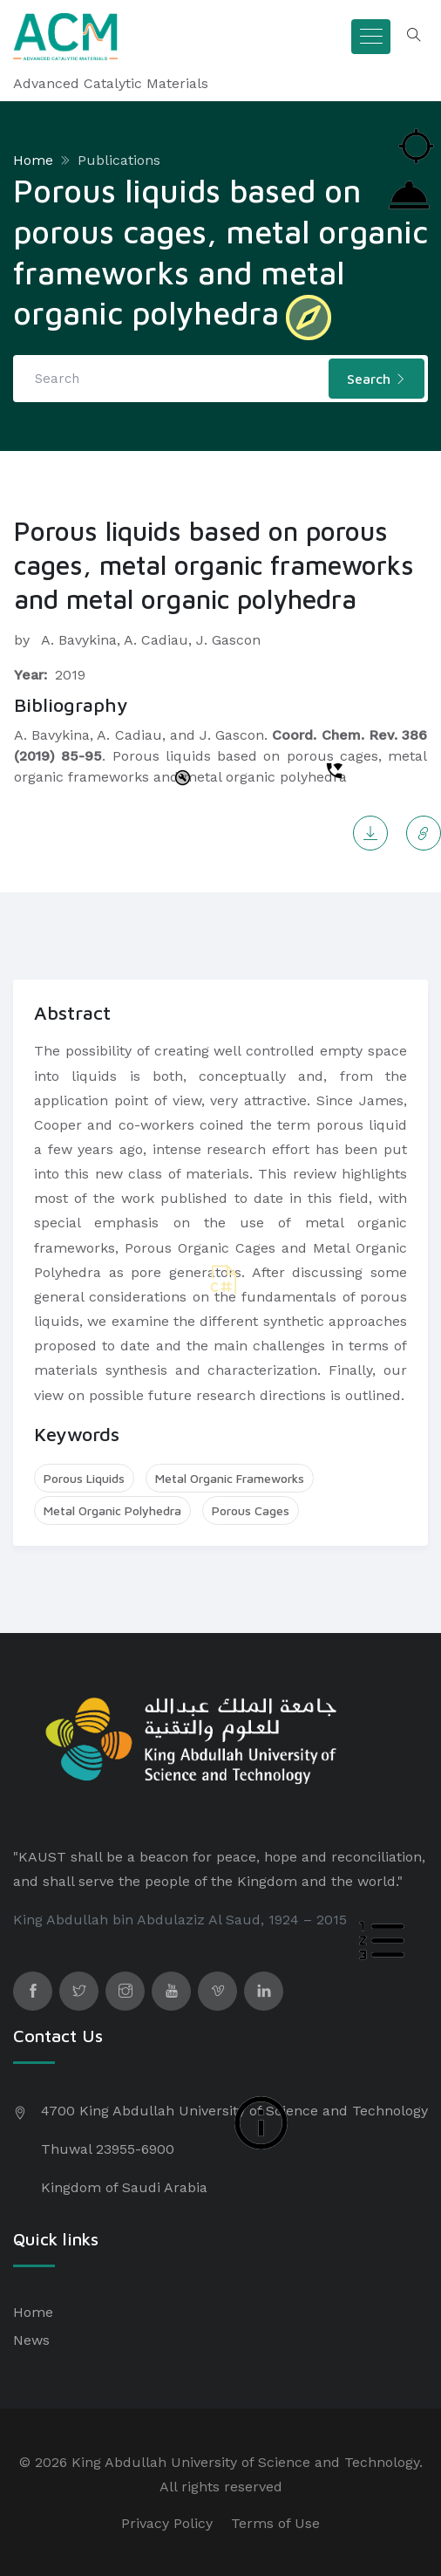 The image size is (441, 2576). Describe the element at coordinates (261, 2122) in the screenshot. I see `view more information about this item` at that location.